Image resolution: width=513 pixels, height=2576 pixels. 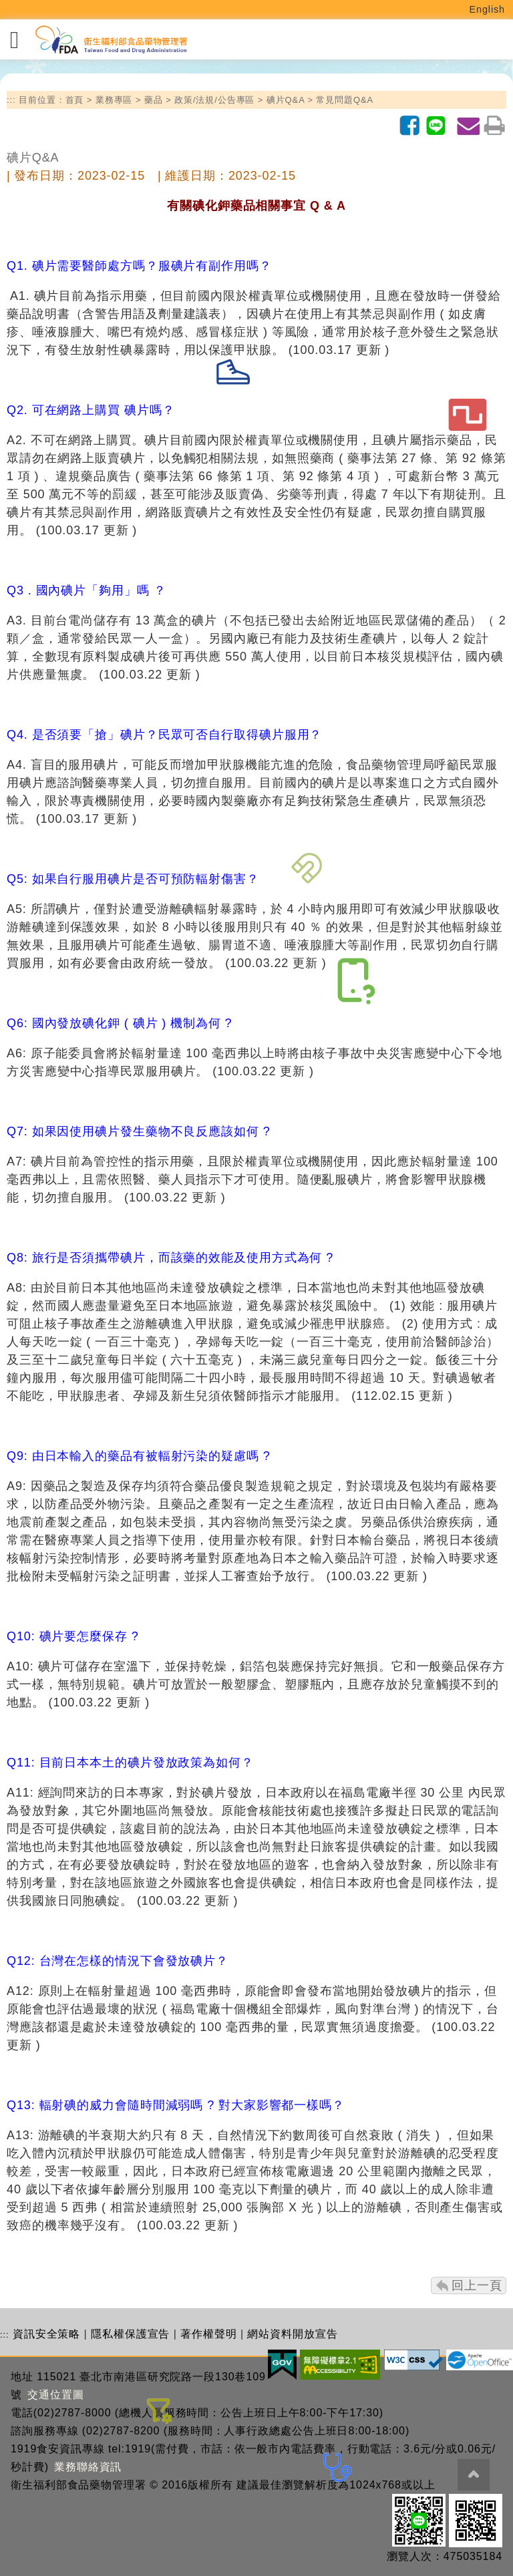 I want to click on access health or medical features, so click(x=335, y=2466).